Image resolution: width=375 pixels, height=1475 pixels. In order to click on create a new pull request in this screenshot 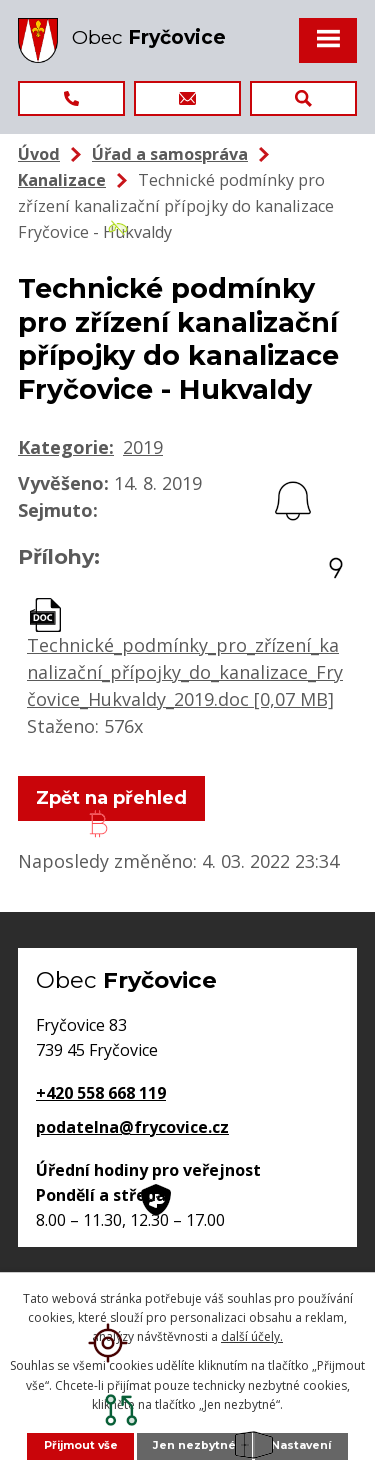, I will do `click(120, 1410)`.